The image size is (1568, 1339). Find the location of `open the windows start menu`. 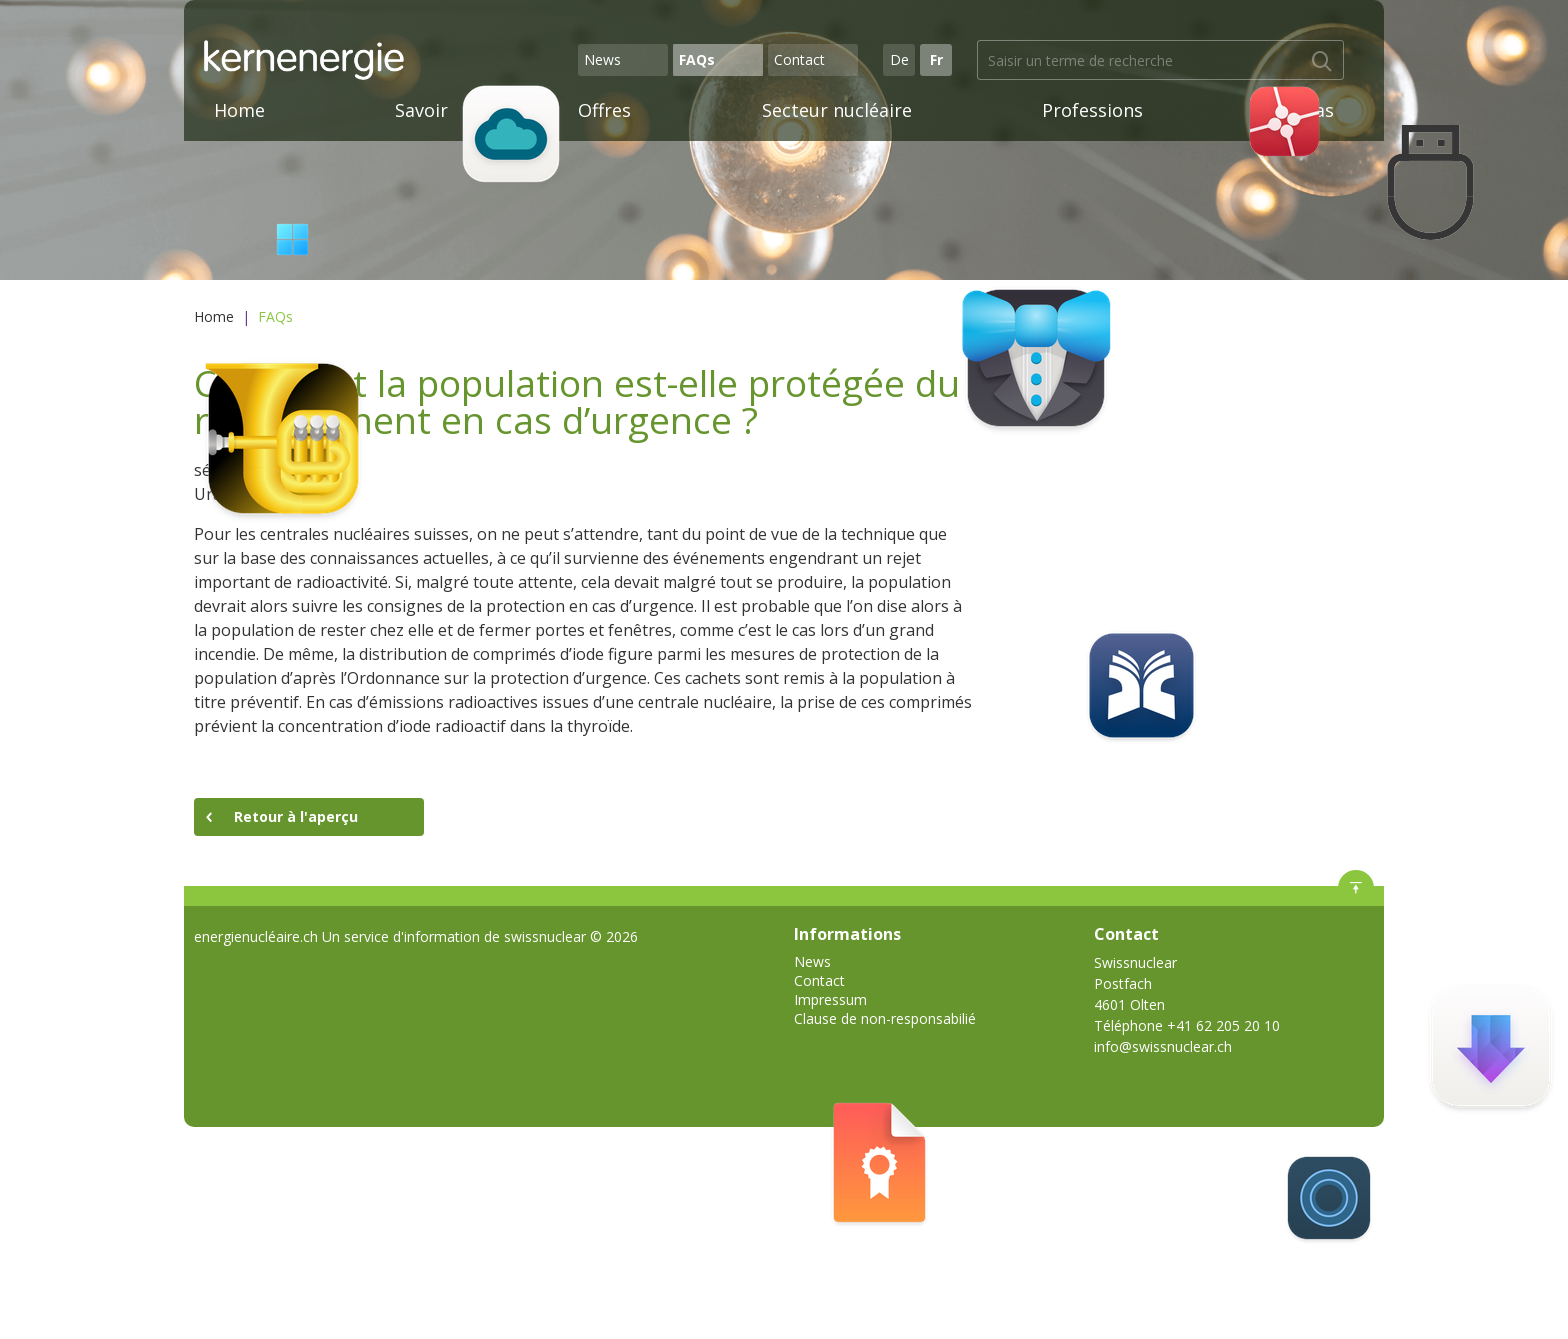

open the windows start menu is located at coordinates (292, 239).